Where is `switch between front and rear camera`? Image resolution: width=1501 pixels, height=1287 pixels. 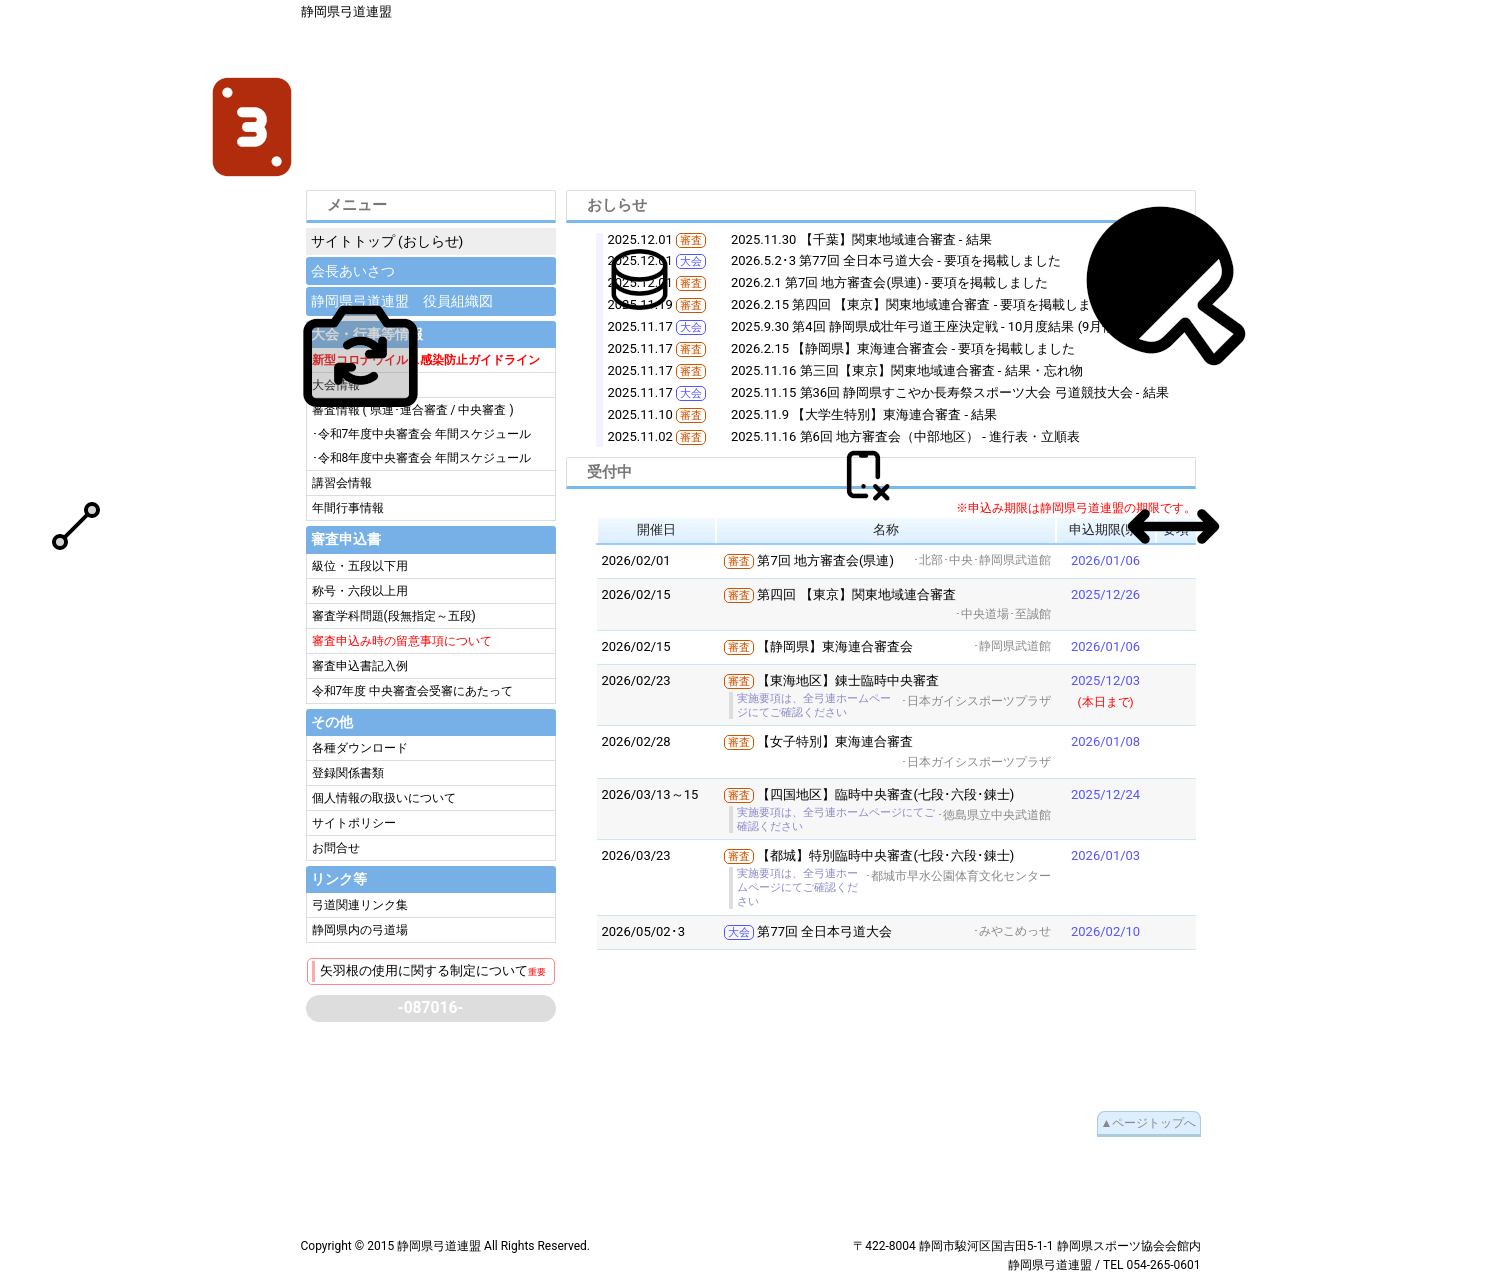
switch between front and rear camera is located at coordinates (360, 358).